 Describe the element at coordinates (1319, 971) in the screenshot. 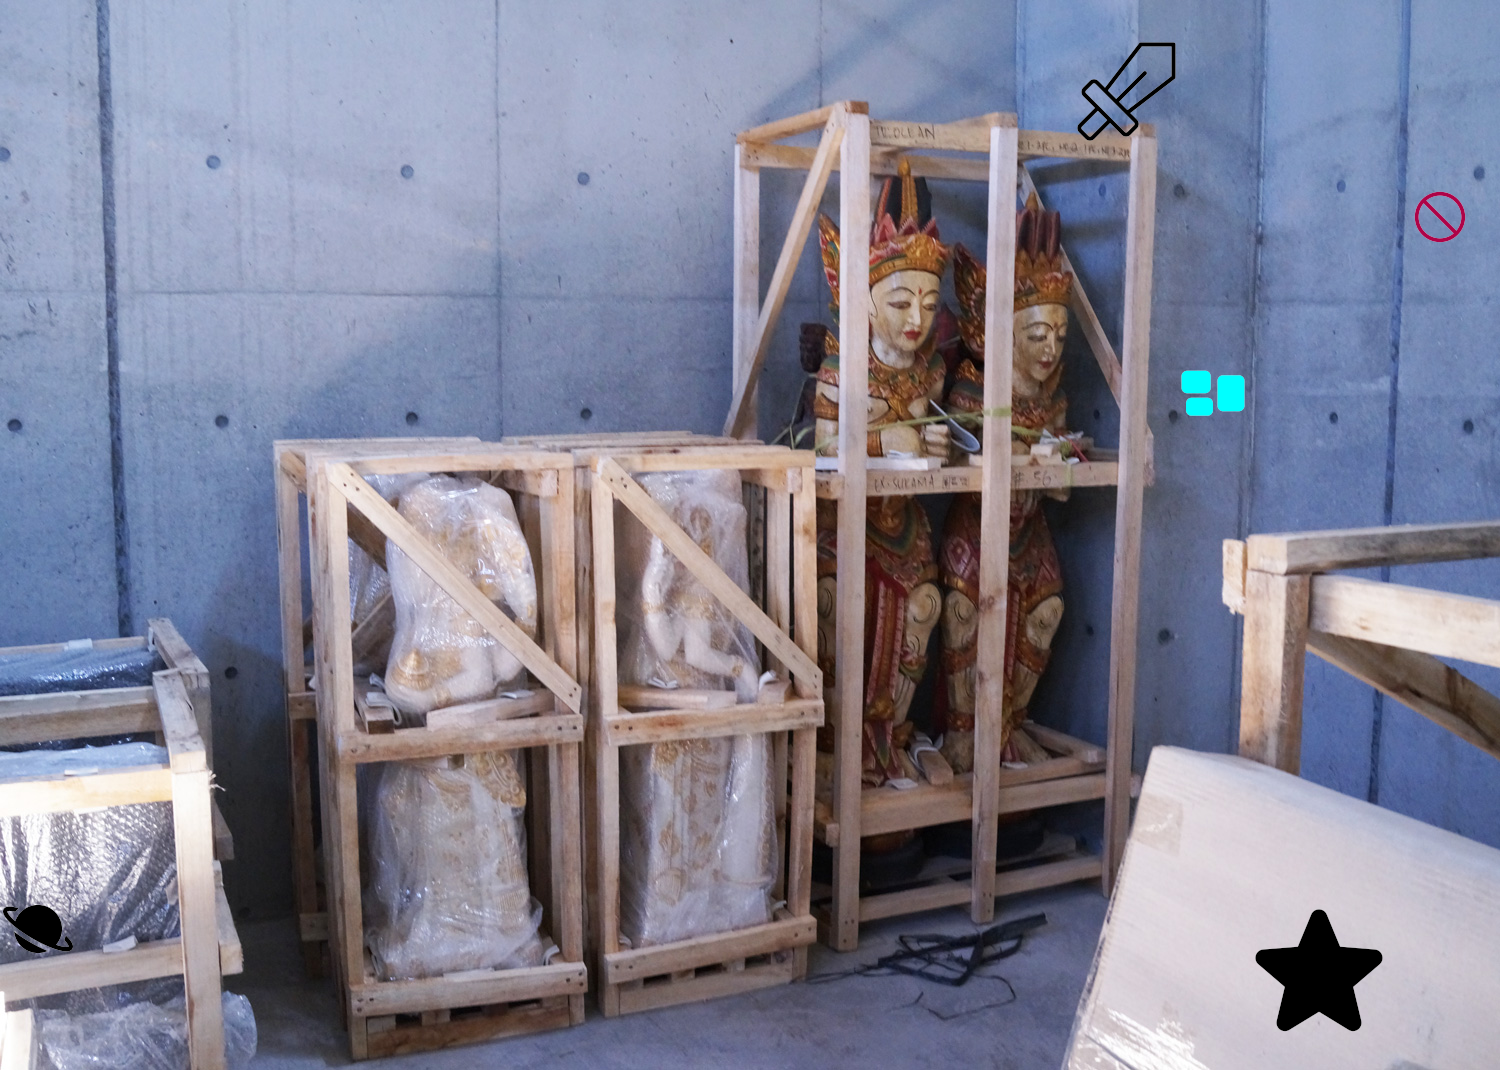

I see `add to favorites` at that location.